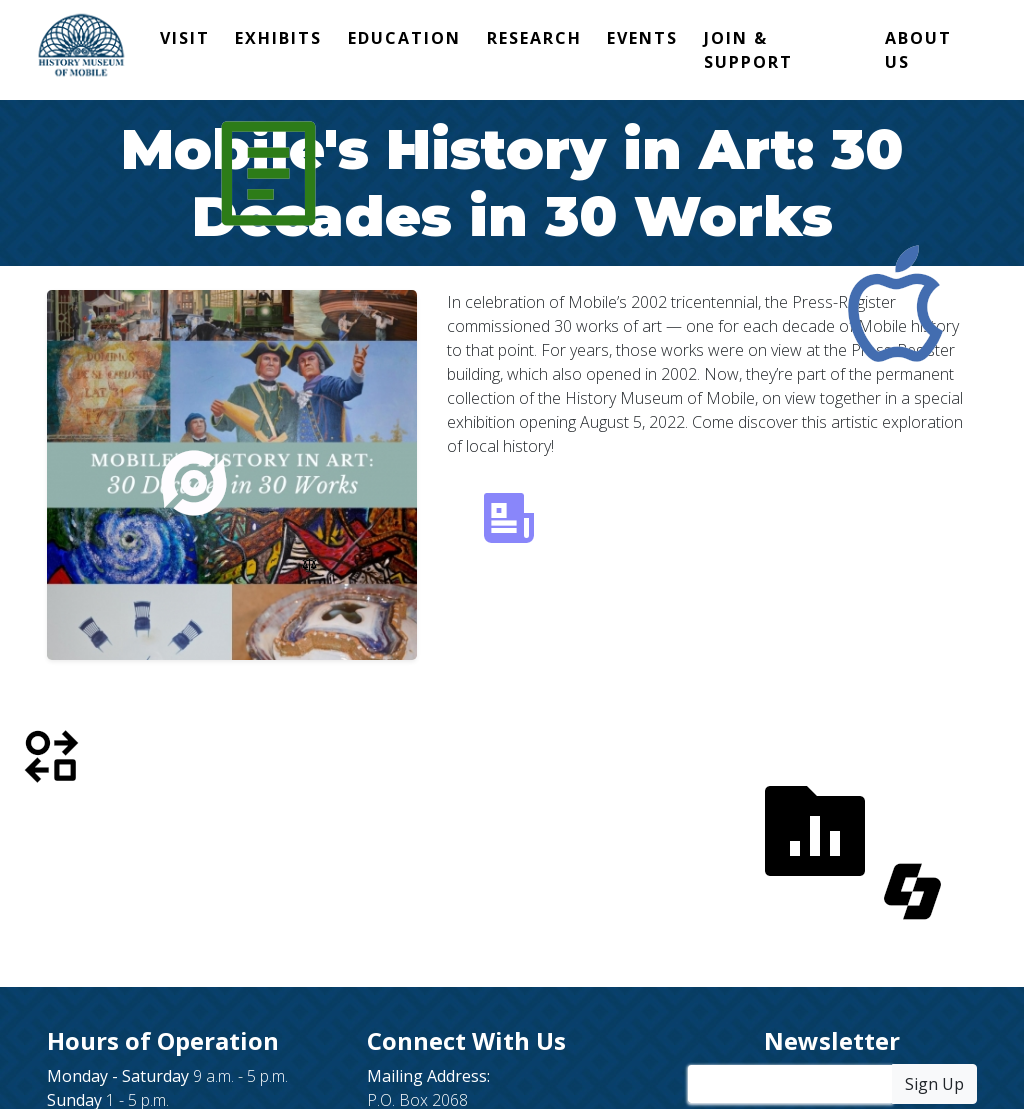  I want to click on view document list, so click(268, 173).